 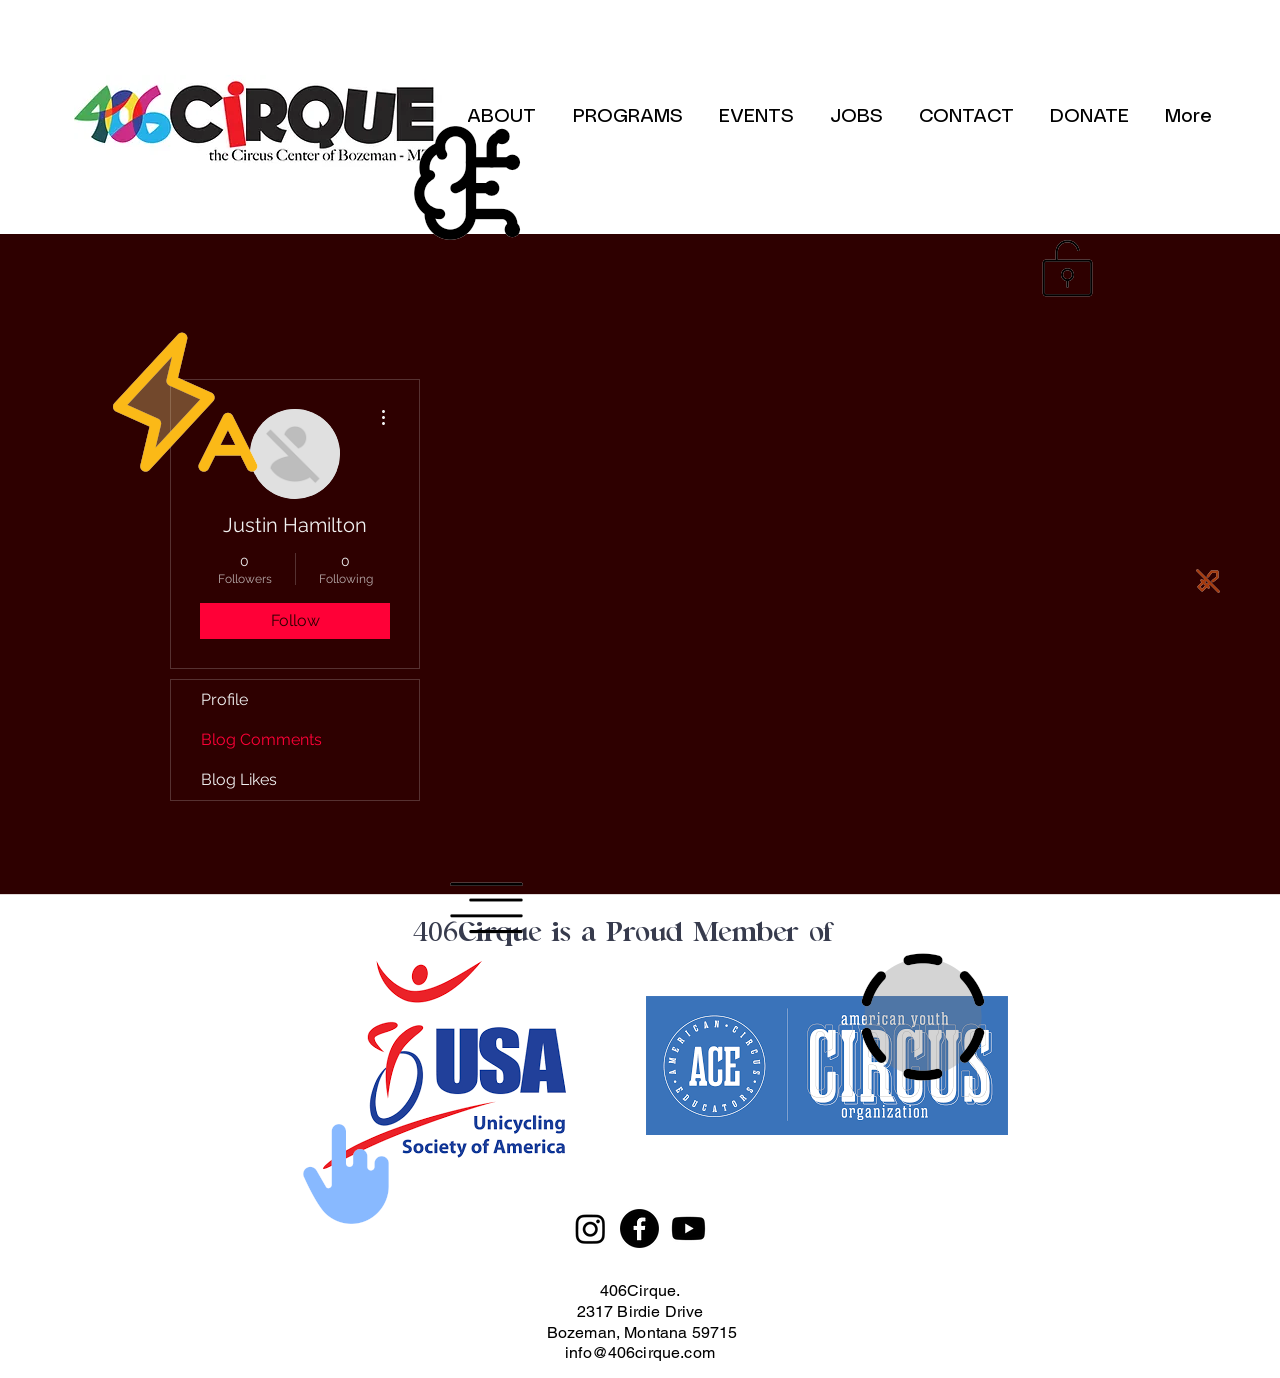 I want to click on tap or click to interact, so click(x=346, y=1174).